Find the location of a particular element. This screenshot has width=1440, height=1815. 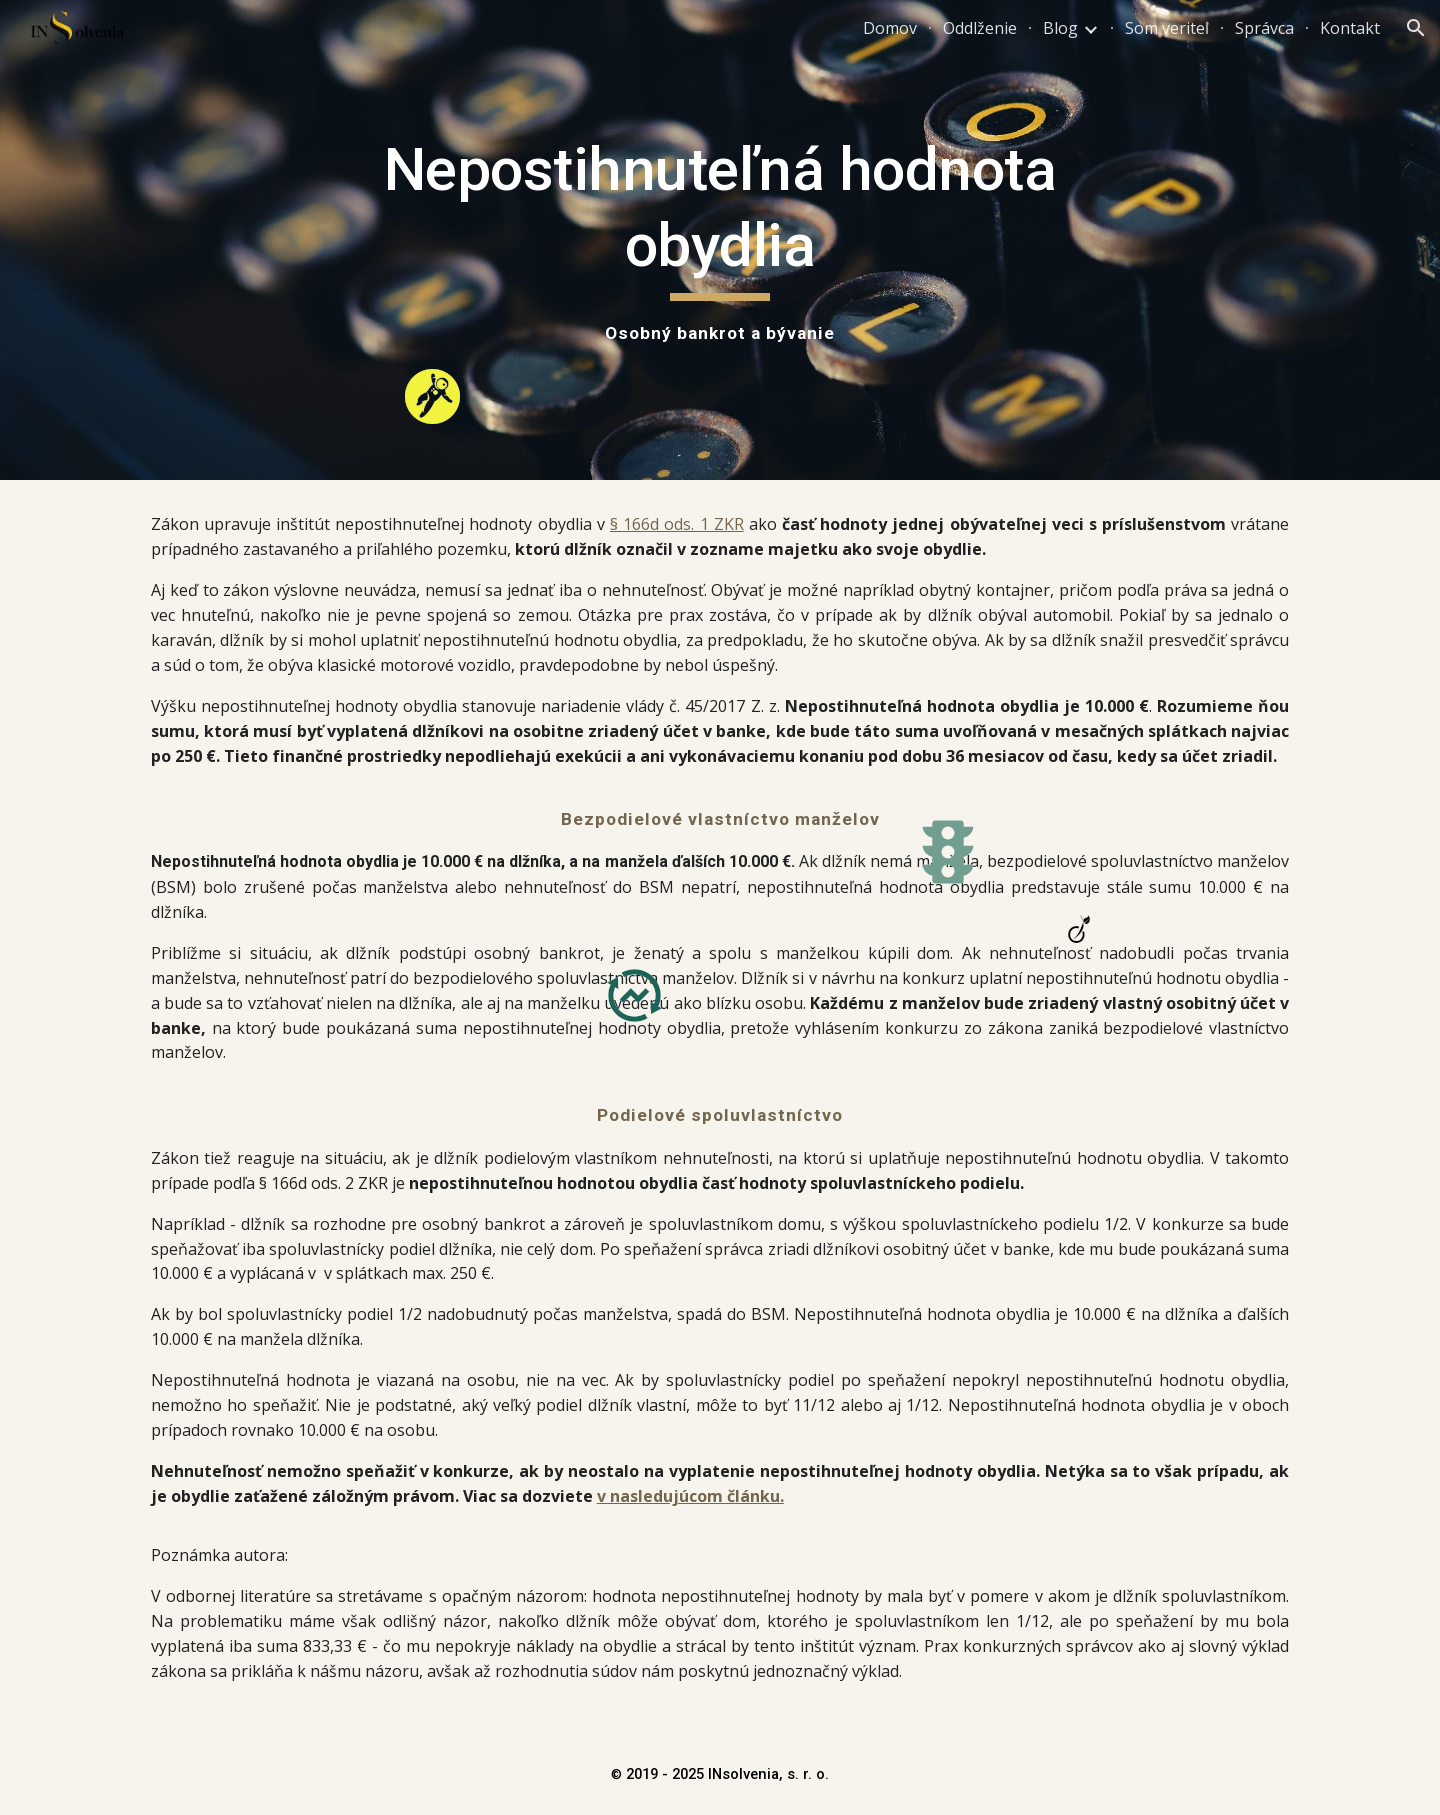

view traffic conditions is located at coordinates (948, 852).